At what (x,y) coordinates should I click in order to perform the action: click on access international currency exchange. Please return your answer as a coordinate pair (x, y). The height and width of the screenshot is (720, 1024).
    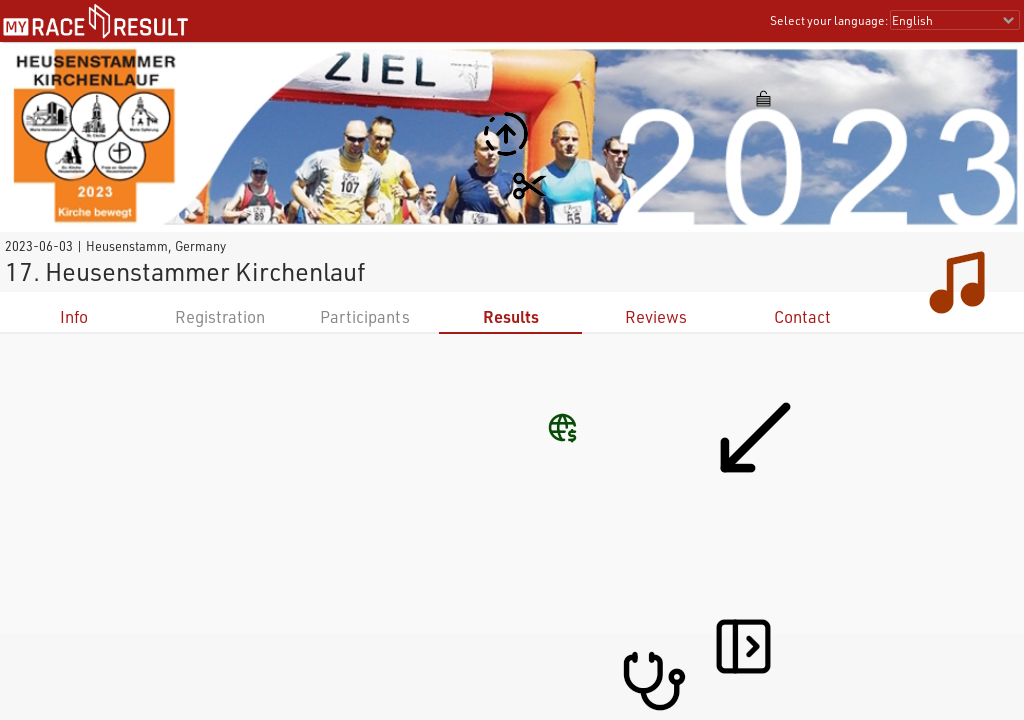
    Looking at the image, I should click on (562, 427).